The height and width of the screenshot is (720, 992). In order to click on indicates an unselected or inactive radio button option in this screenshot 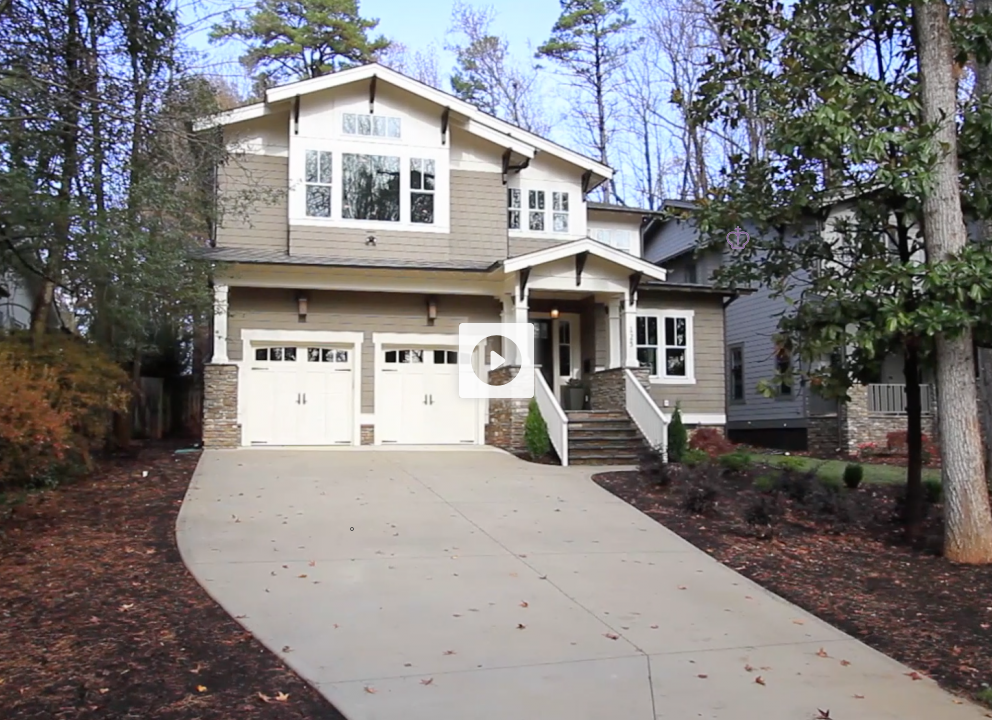, I will do `click(352, 529)`.